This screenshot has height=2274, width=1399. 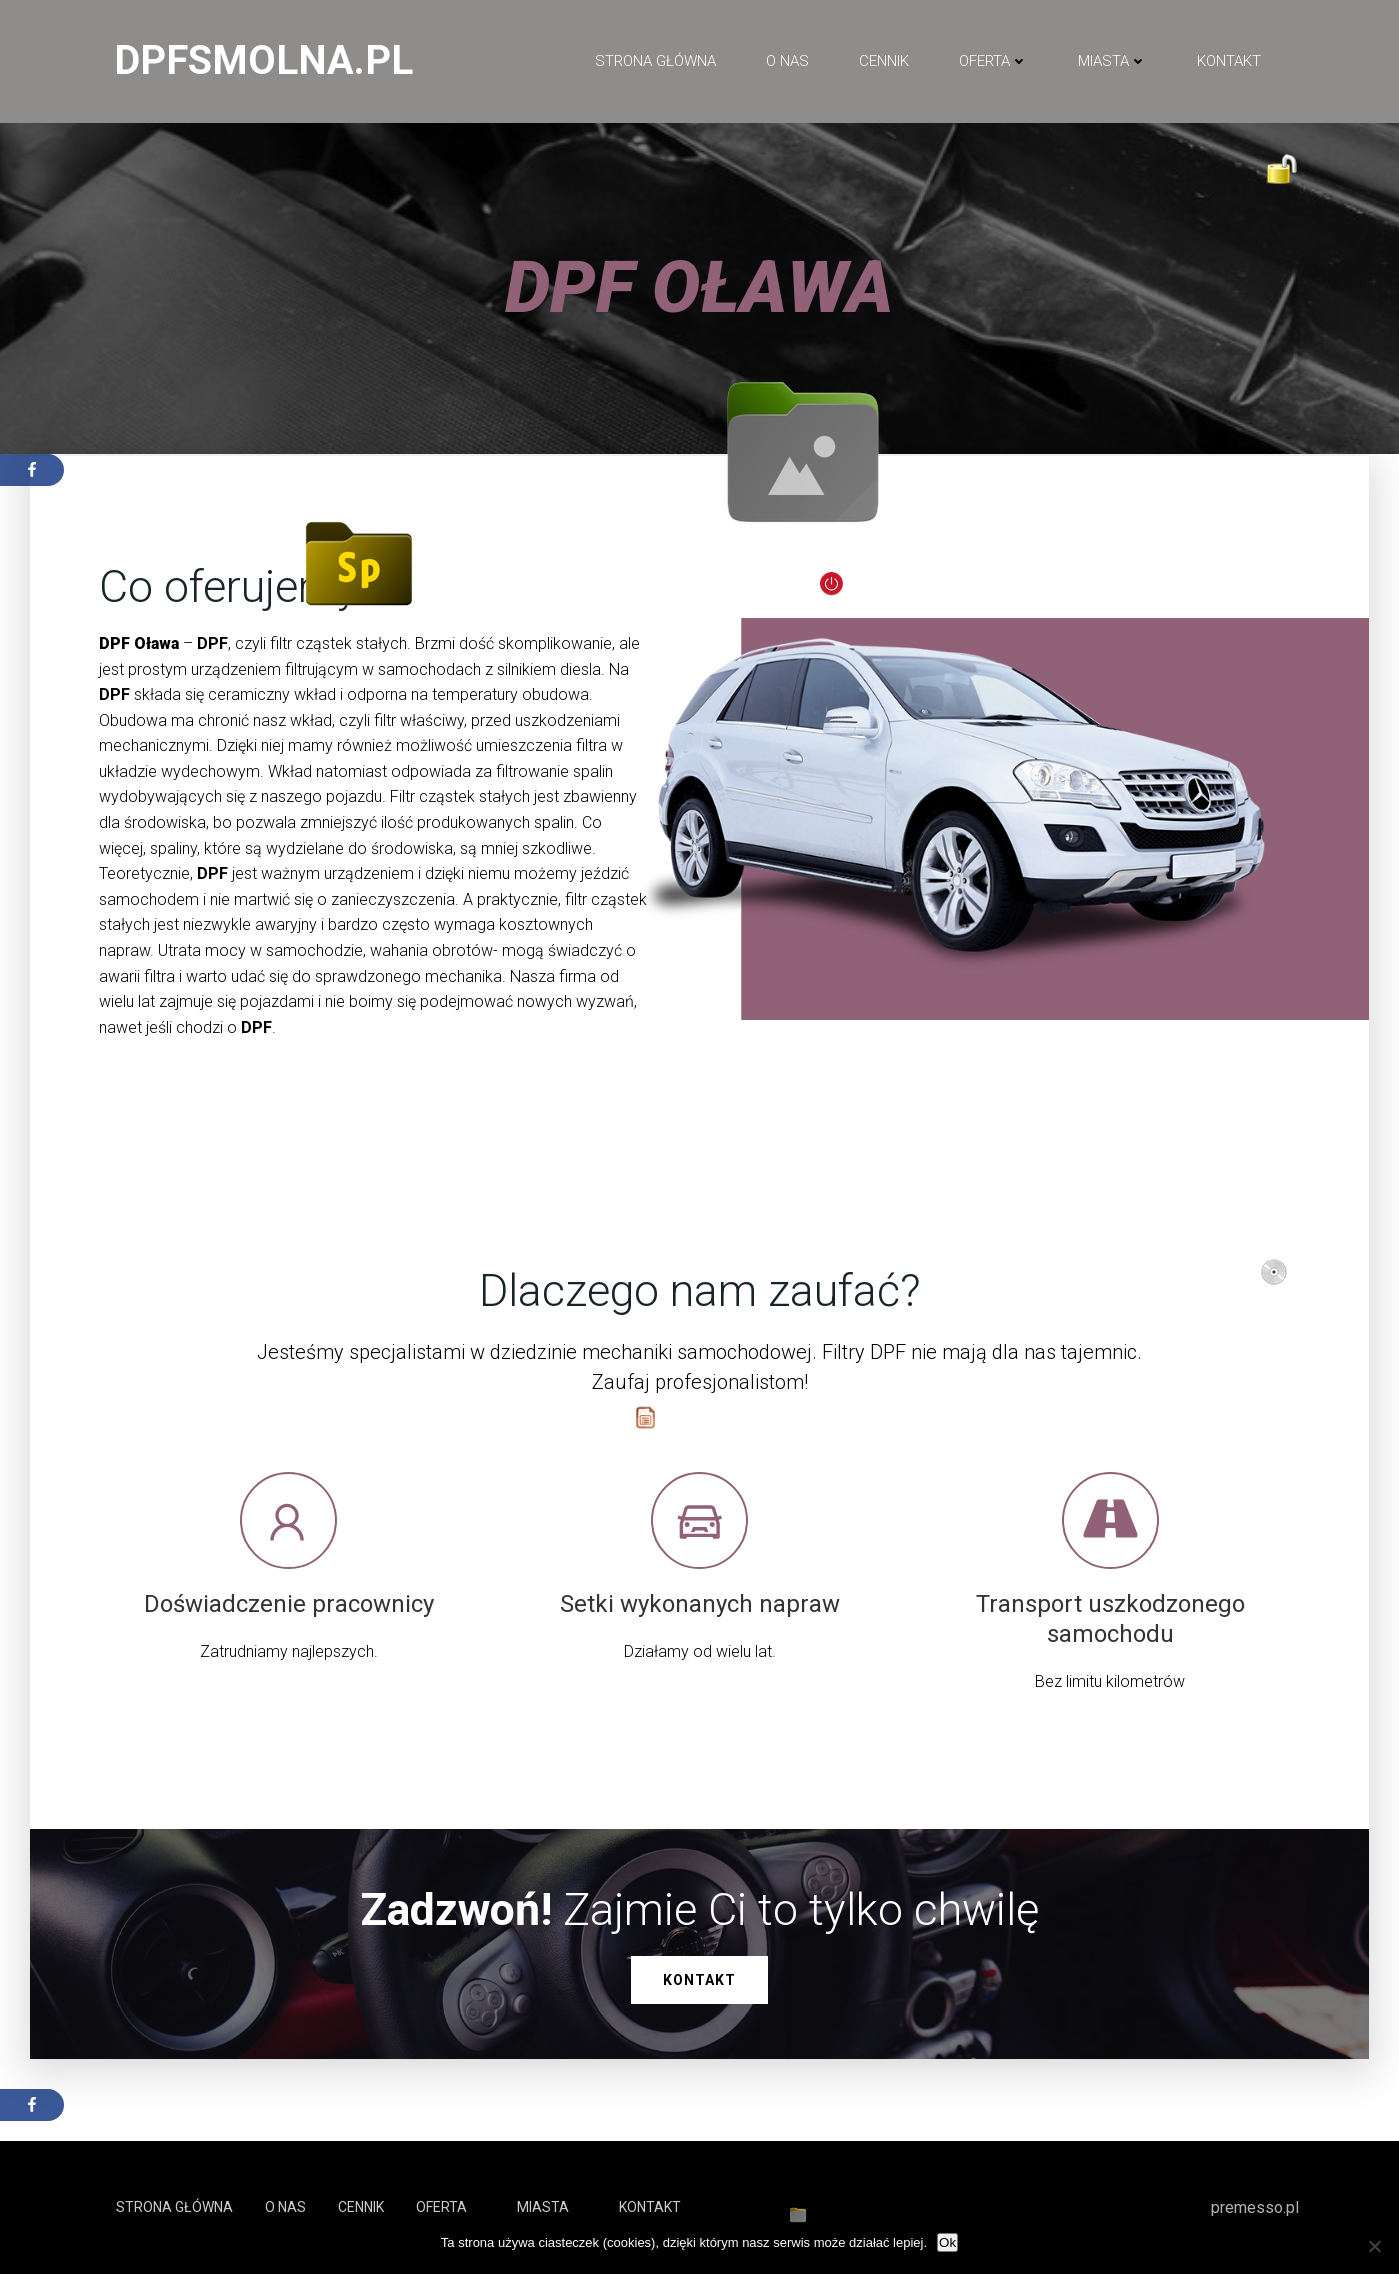 I want to click on open pictures folder, so click(x=803, y=452).